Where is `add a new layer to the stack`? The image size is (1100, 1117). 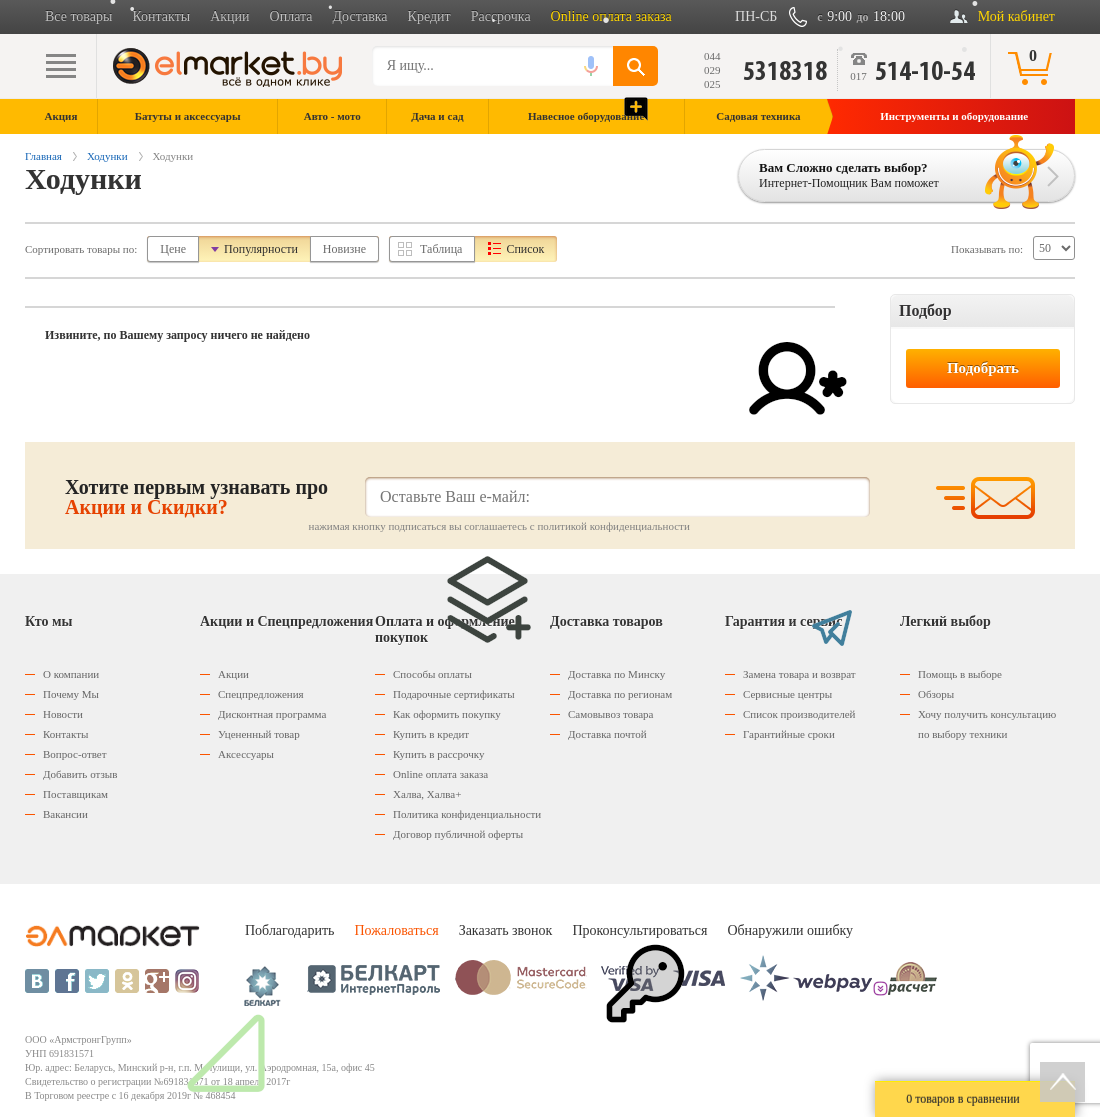
add a new layer to the stack is located at coordinates (487, 599).